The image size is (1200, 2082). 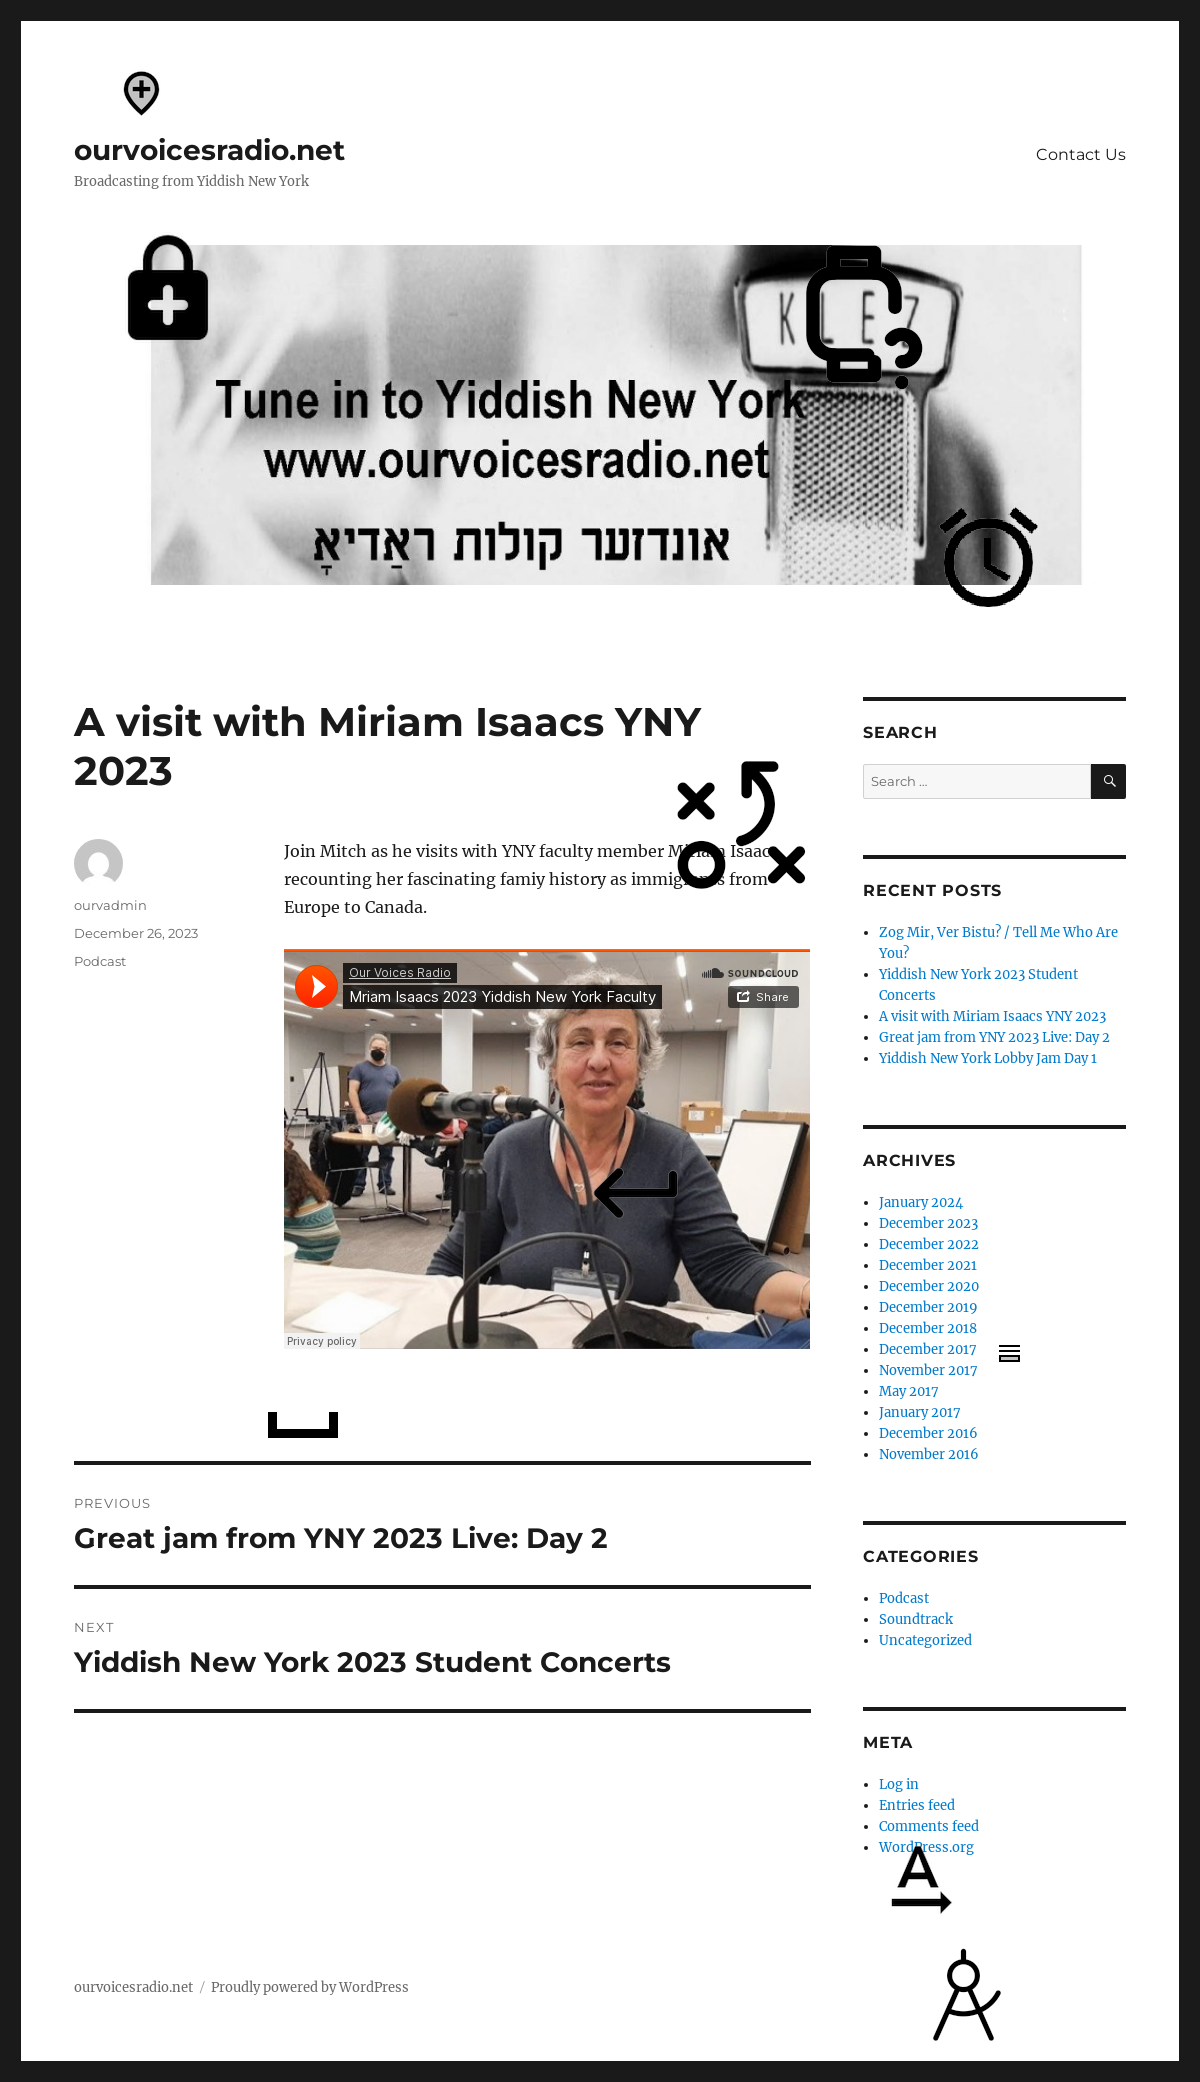 What do you see at coordinates (303, 1425) in the screenshot?
I see `insert a space character` at bounding box center [303, 1425].